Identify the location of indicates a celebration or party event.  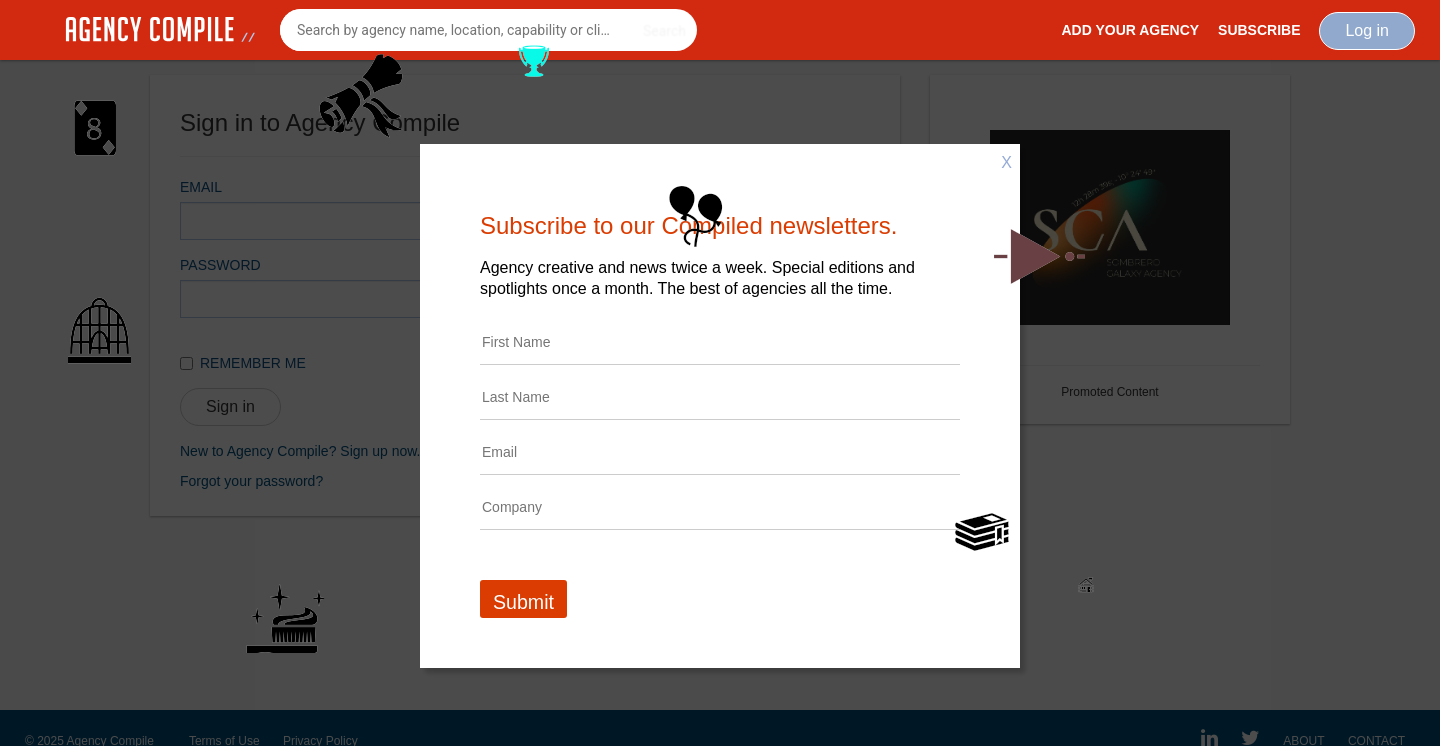
(695, 216).